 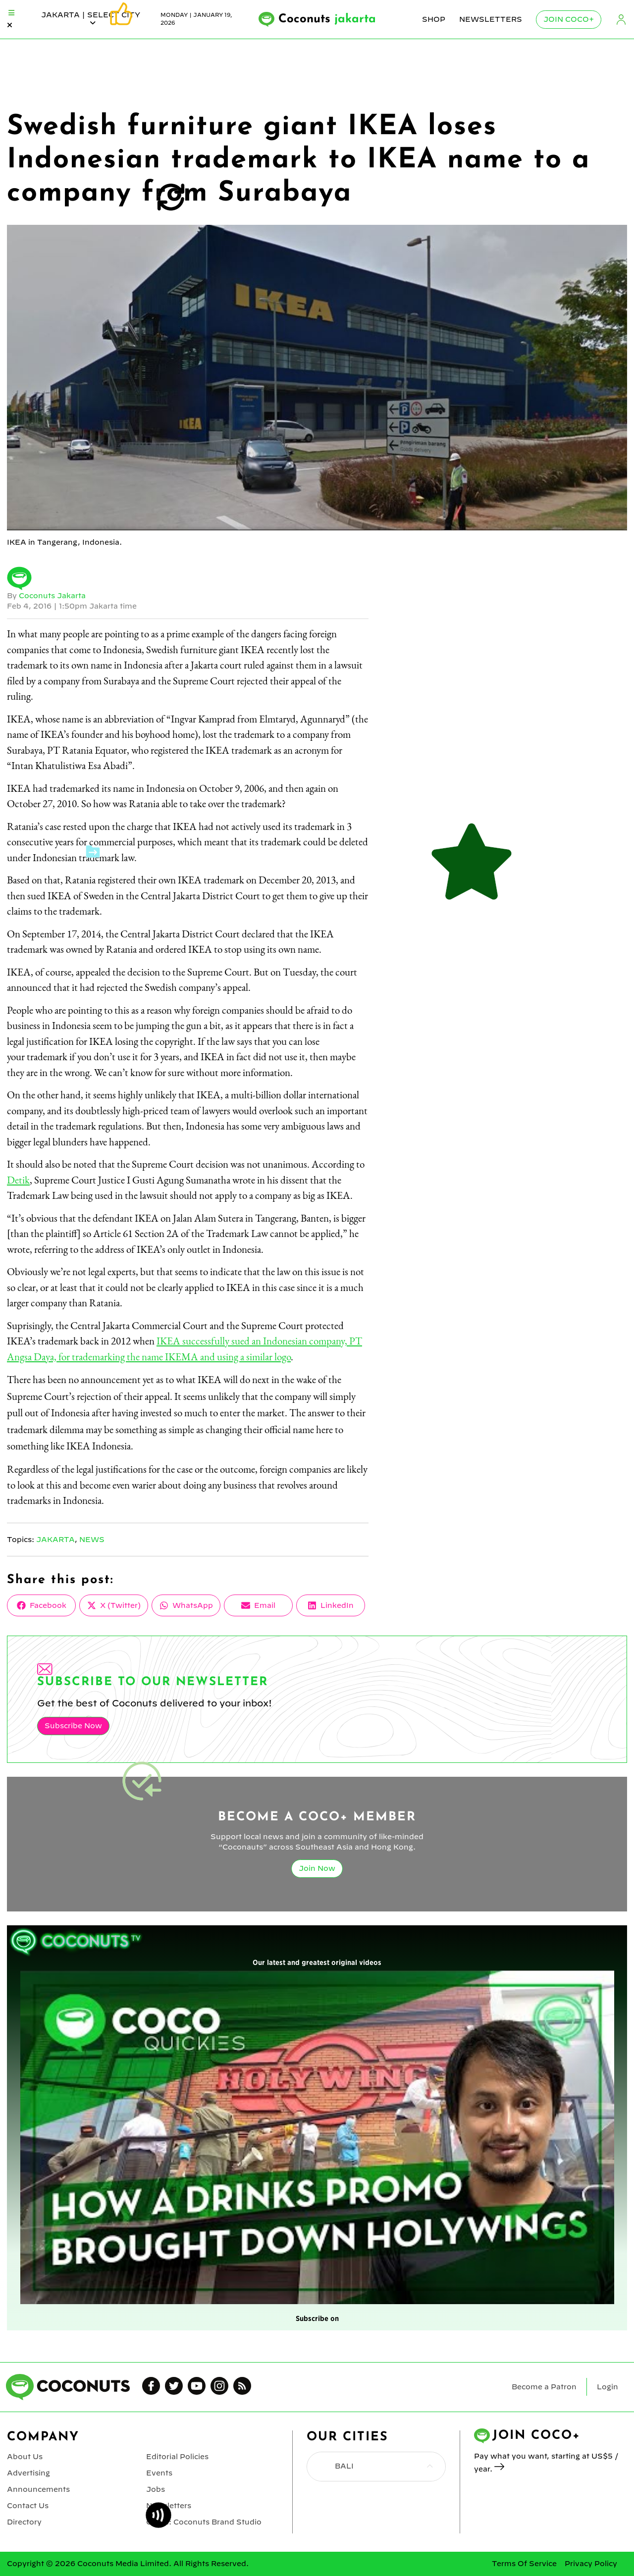 What do you see at coordinates (142, 1781) in the screenshot?
I see `indicates a tracked issue has been closed and completed` at bounding box center [142, 1781].